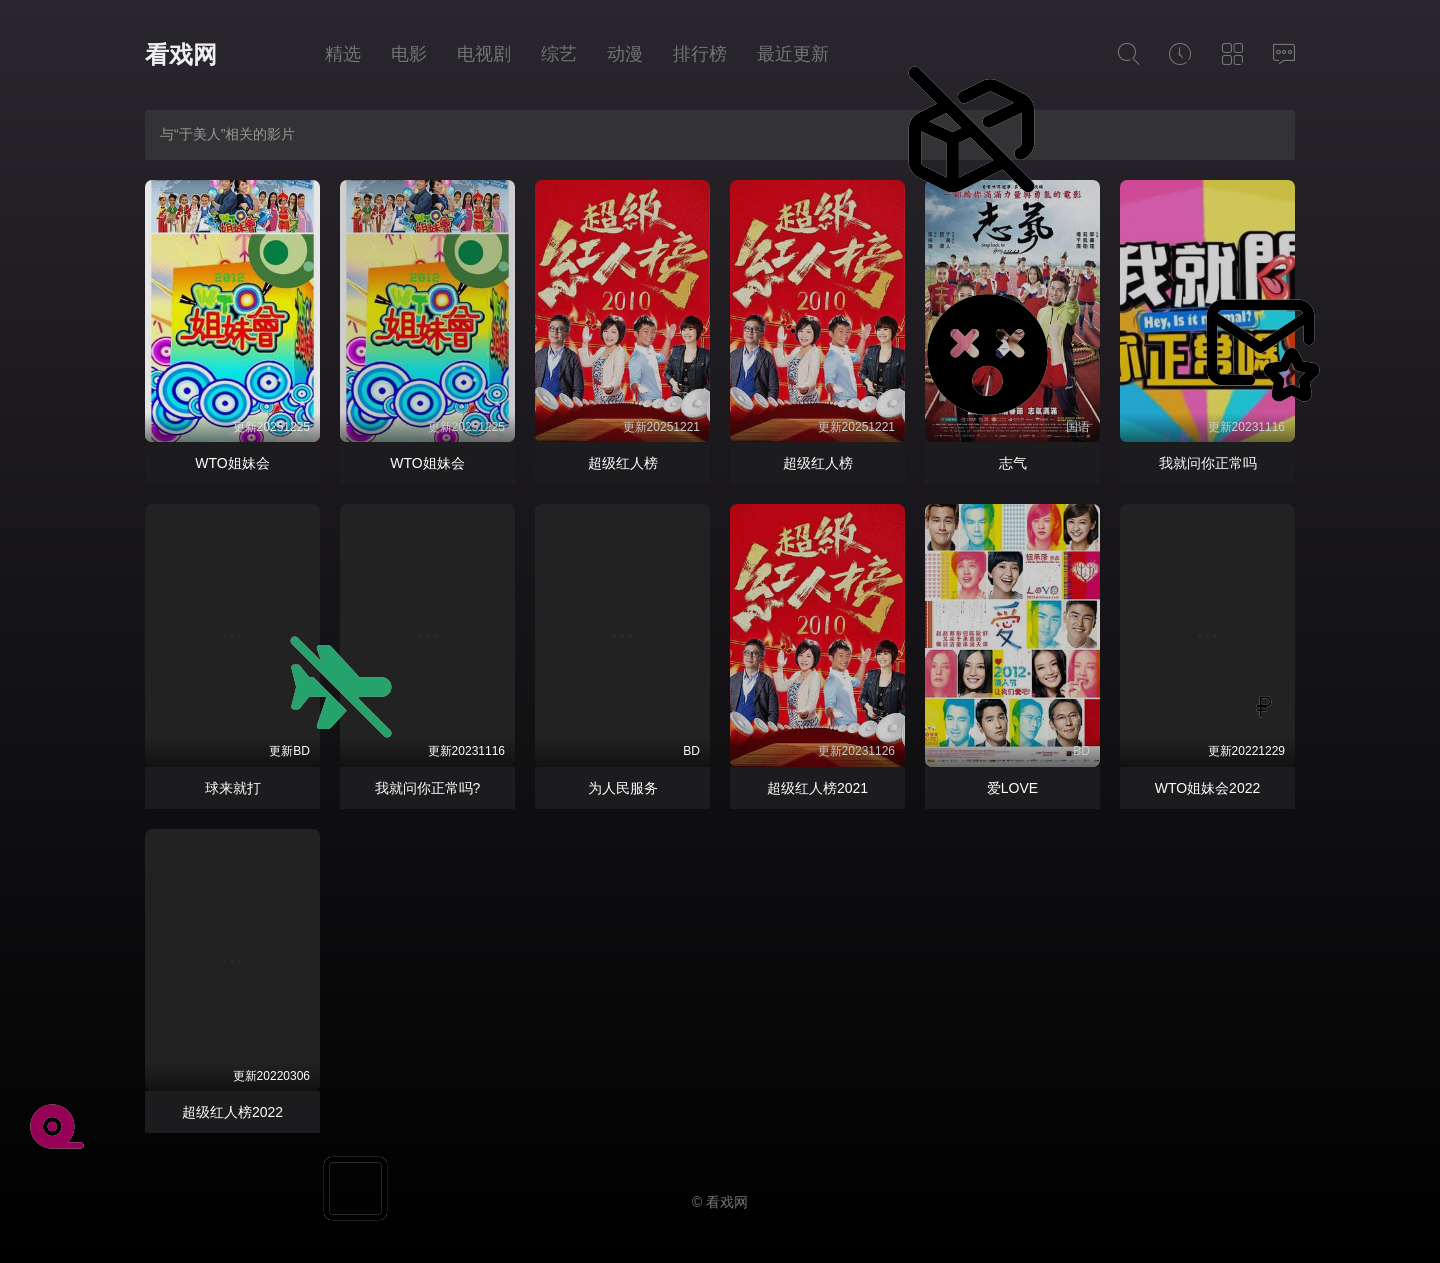 The image size is (1440, 1263). Describe the element at coordinates (341, 687) in the screenshot. I see `airplane mode is disabled` at that location.